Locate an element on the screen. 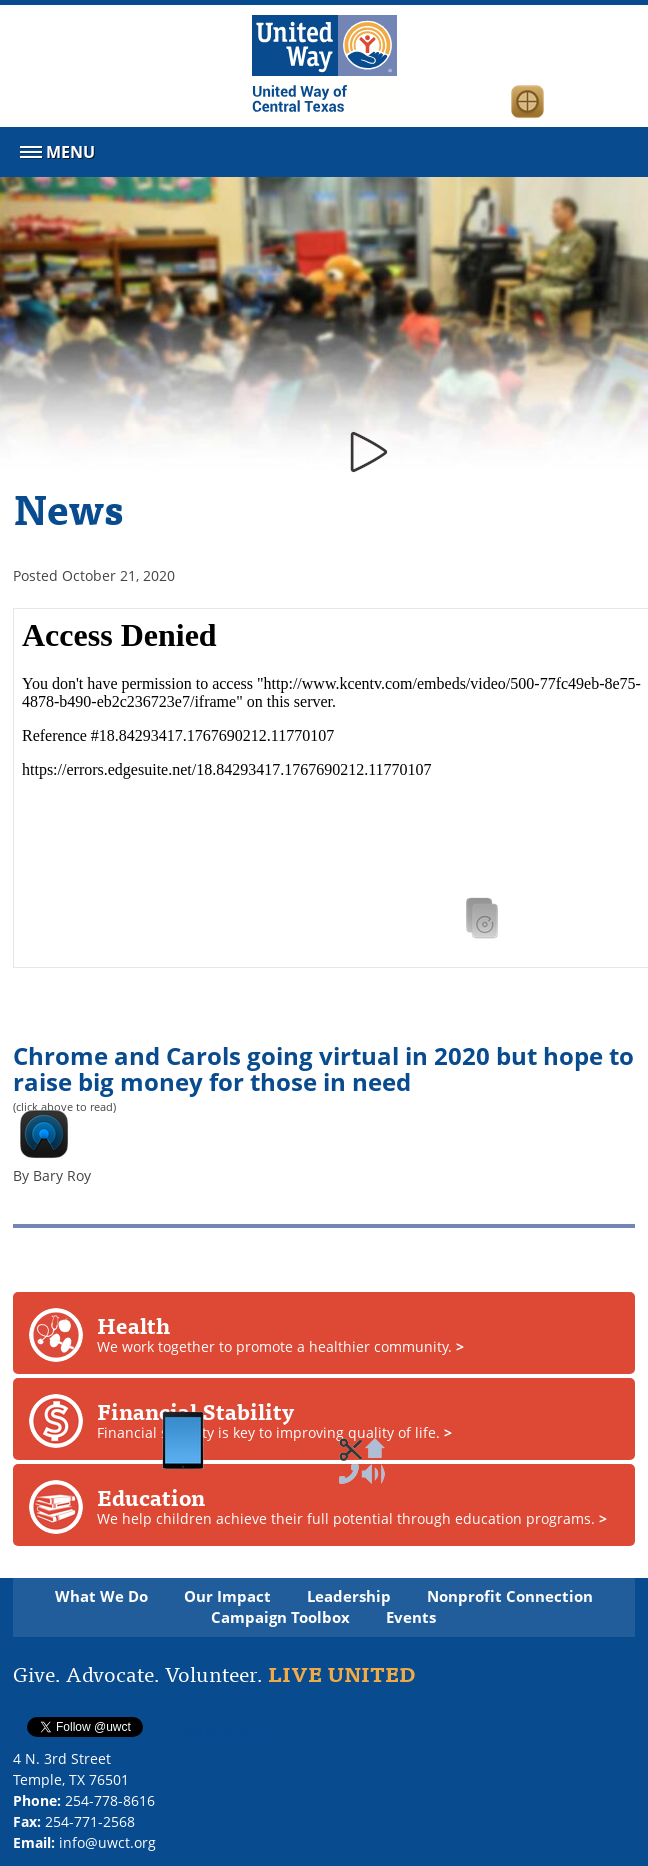 This screenshot has width=648, height=1866. open airdrop to share files wirelessly is located at coordinates (44, 1134).